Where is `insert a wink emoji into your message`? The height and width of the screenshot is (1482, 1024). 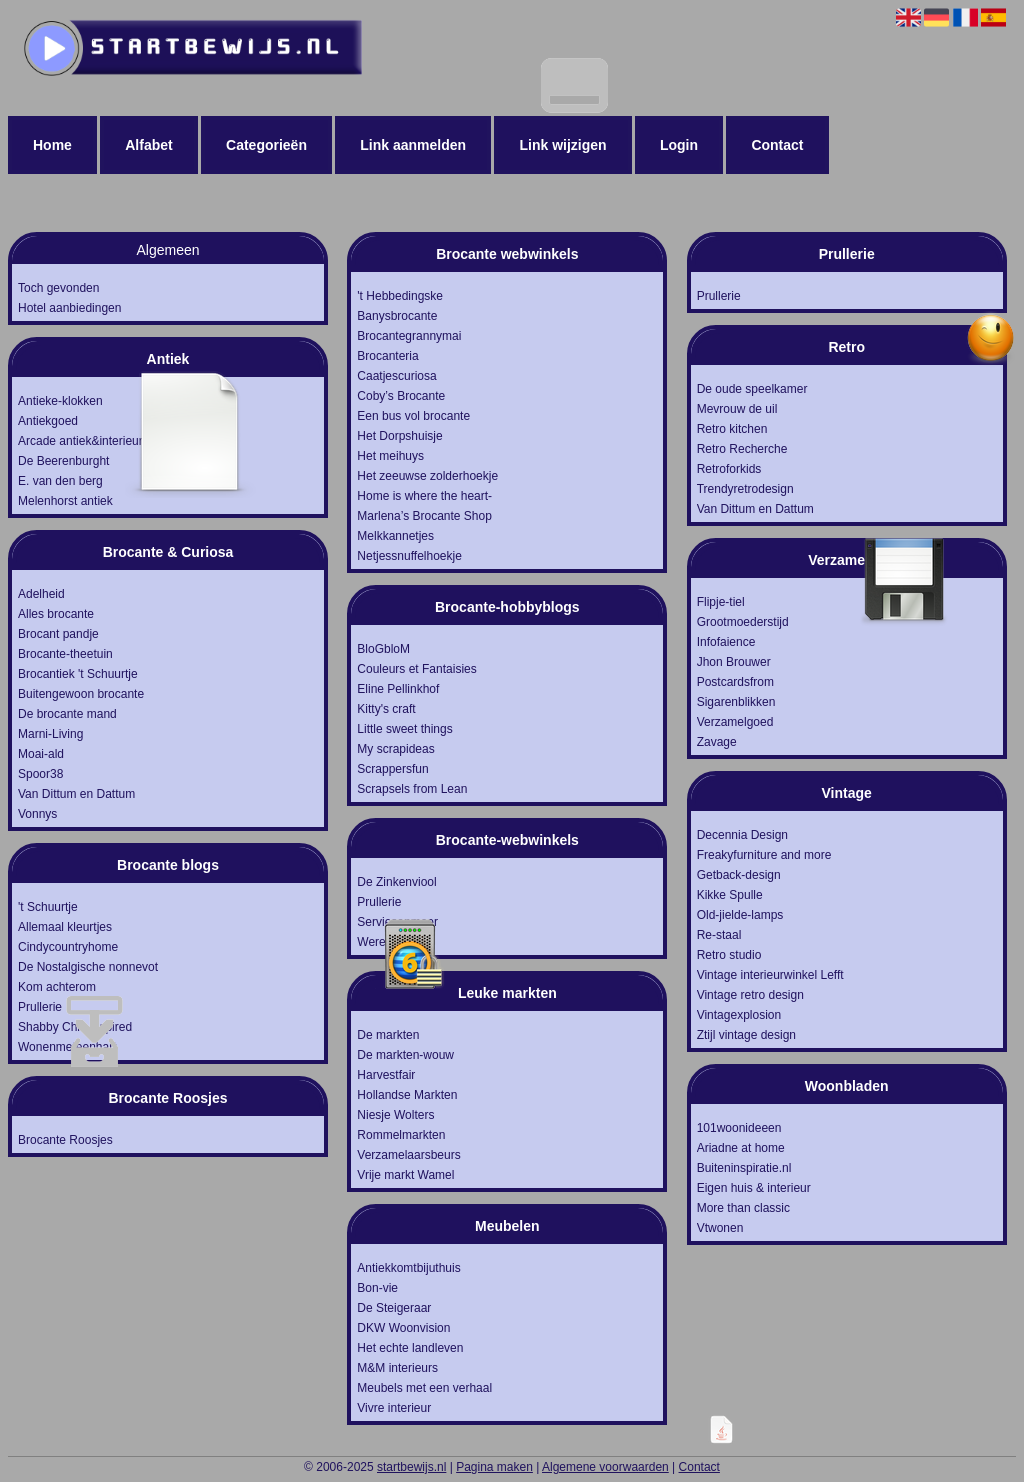 insert a wink emoji into your message is located at coordinates (991, 340).